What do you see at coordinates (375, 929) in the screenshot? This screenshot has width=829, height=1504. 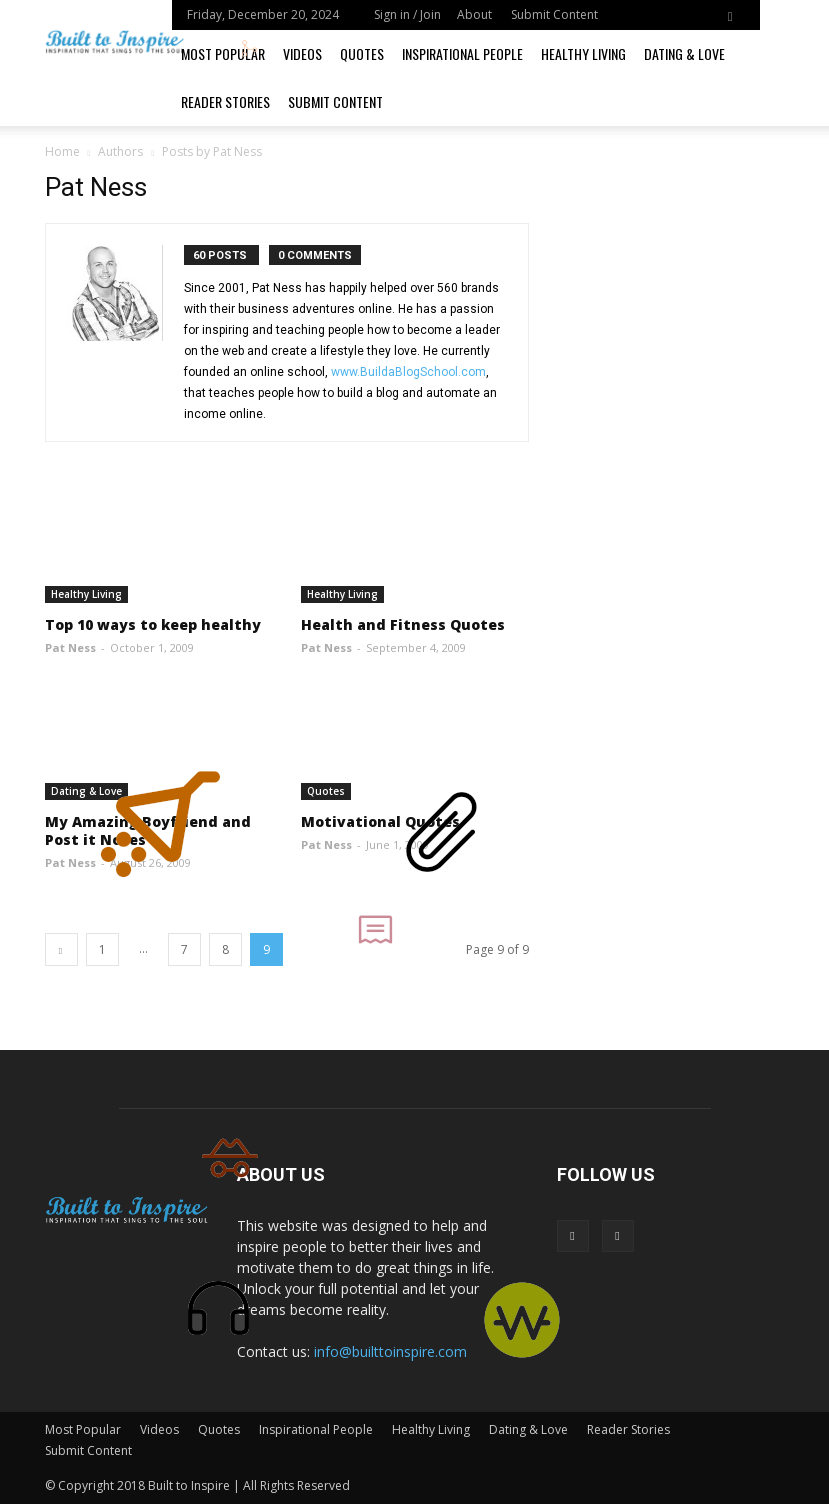 I see `view purchase receipt or transaction history` at bounding box center [375, 929].